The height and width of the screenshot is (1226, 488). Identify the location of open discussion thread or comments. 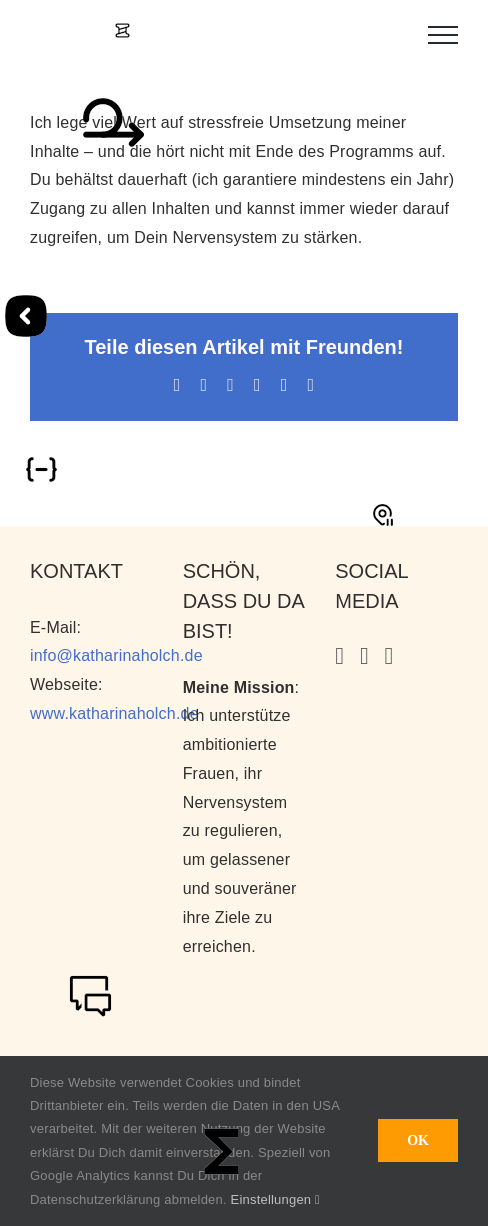
(90, 996).